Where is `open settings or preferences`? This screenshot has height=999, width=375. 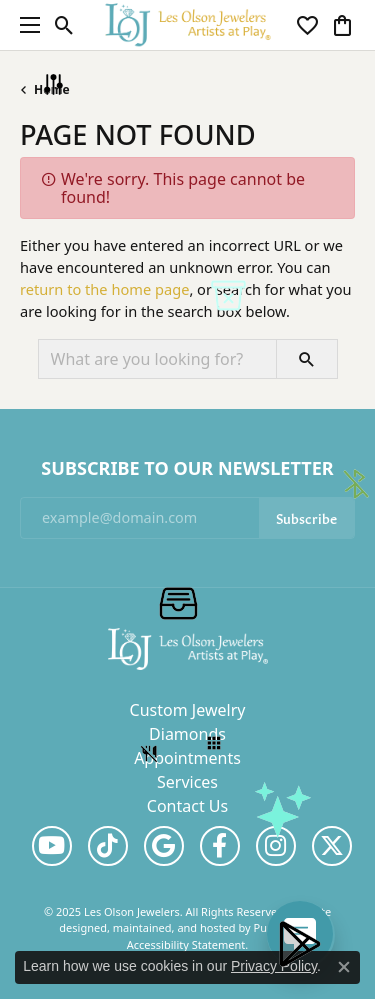 open settings or preferences is located at coordinates (53, 84).